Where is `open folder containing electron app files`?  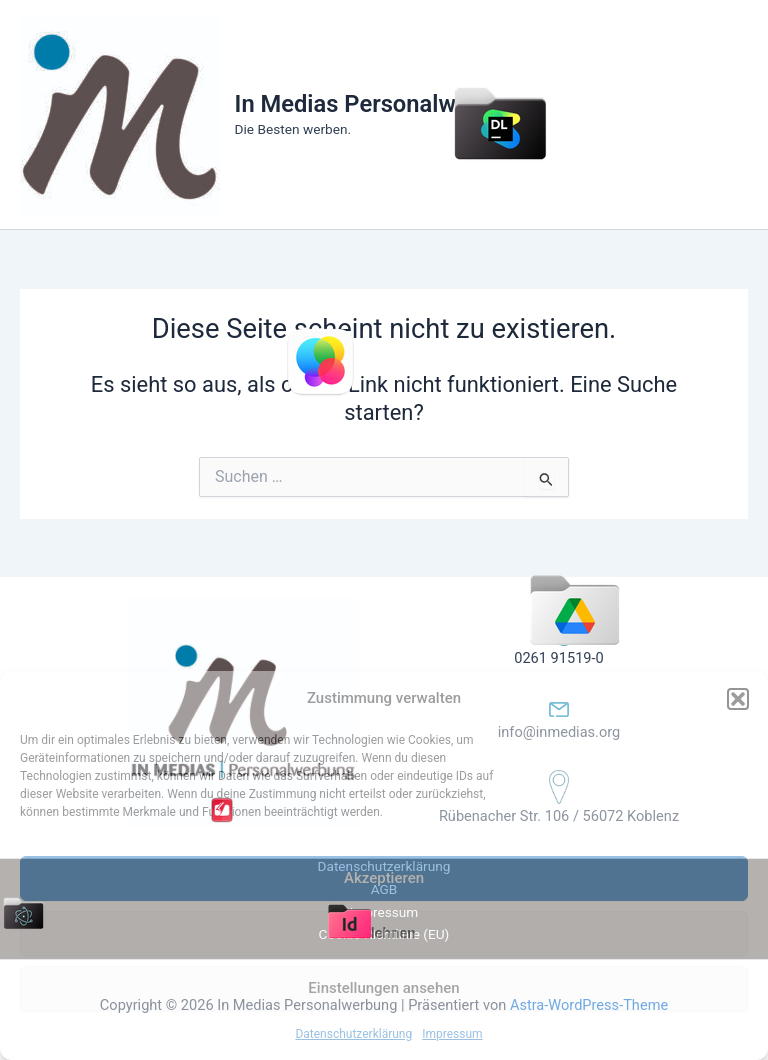 open folder containing electron app files is located at coordinates (23, 914).